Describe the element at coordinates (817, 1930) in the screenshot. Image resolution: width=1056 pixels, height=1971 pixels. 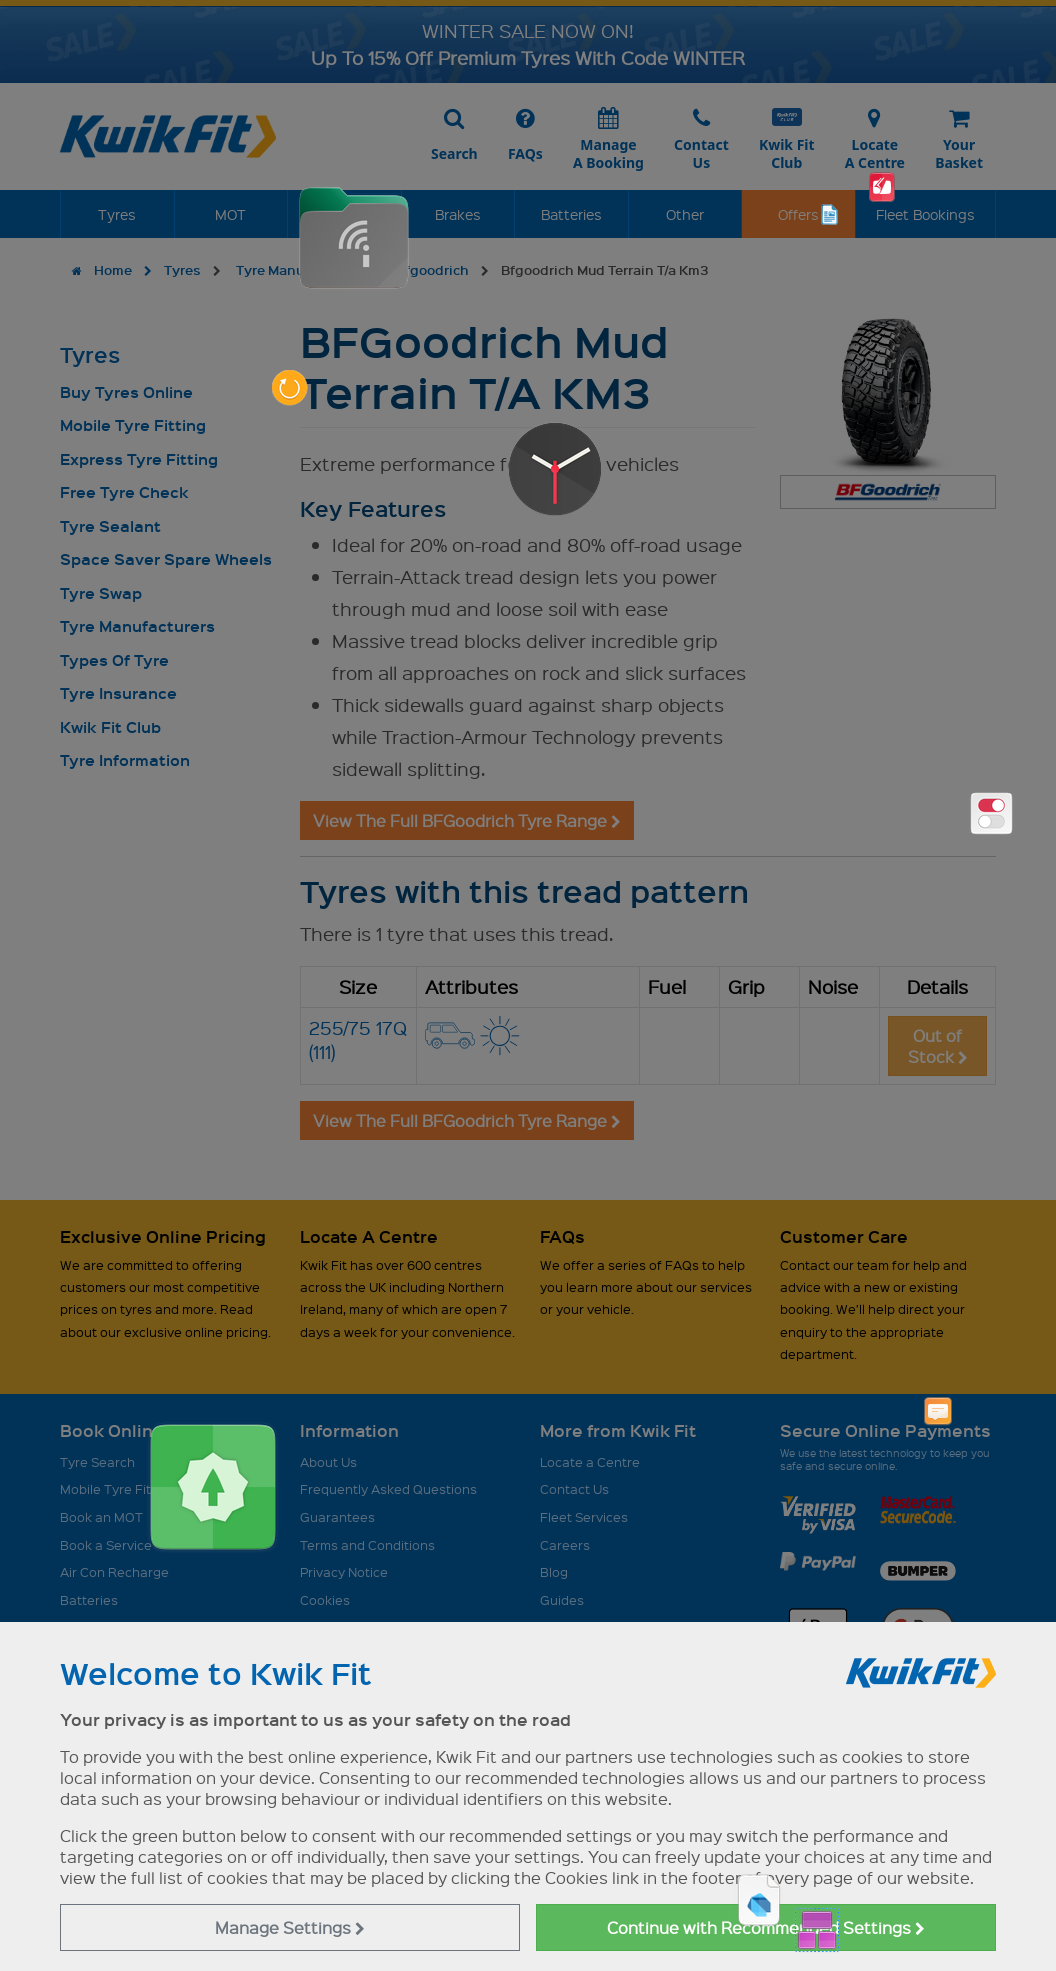
I see `select all items in the current view` at that location.